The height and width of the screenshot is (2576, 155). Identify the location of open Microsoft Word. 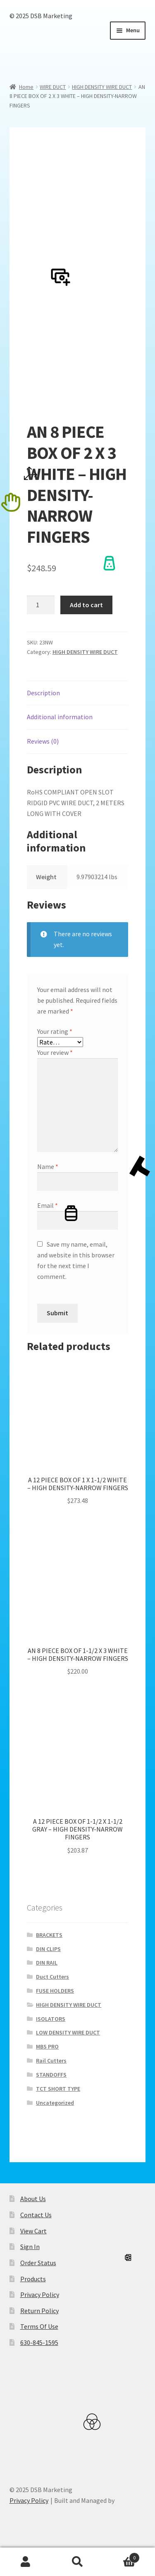
(128, 2257).